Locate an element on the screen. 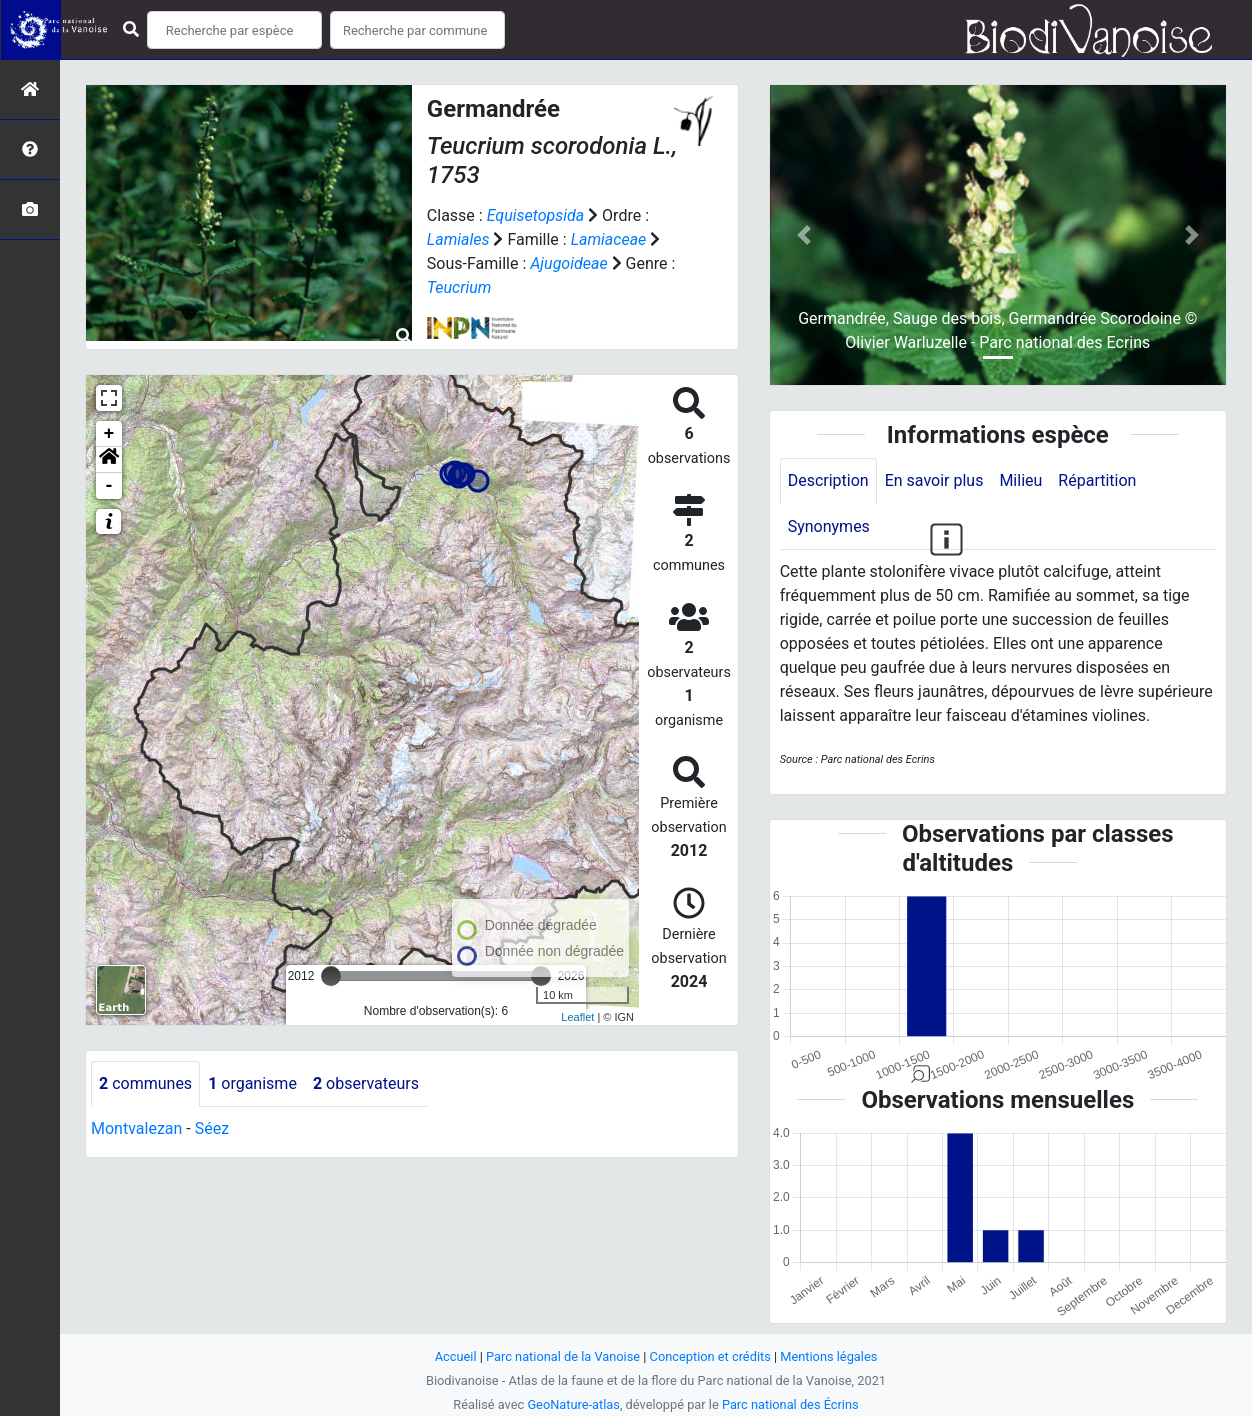 Image resolution: width=1252 pixels, height=1416 pixels. view system information or details is located at coordinates (946, 539).